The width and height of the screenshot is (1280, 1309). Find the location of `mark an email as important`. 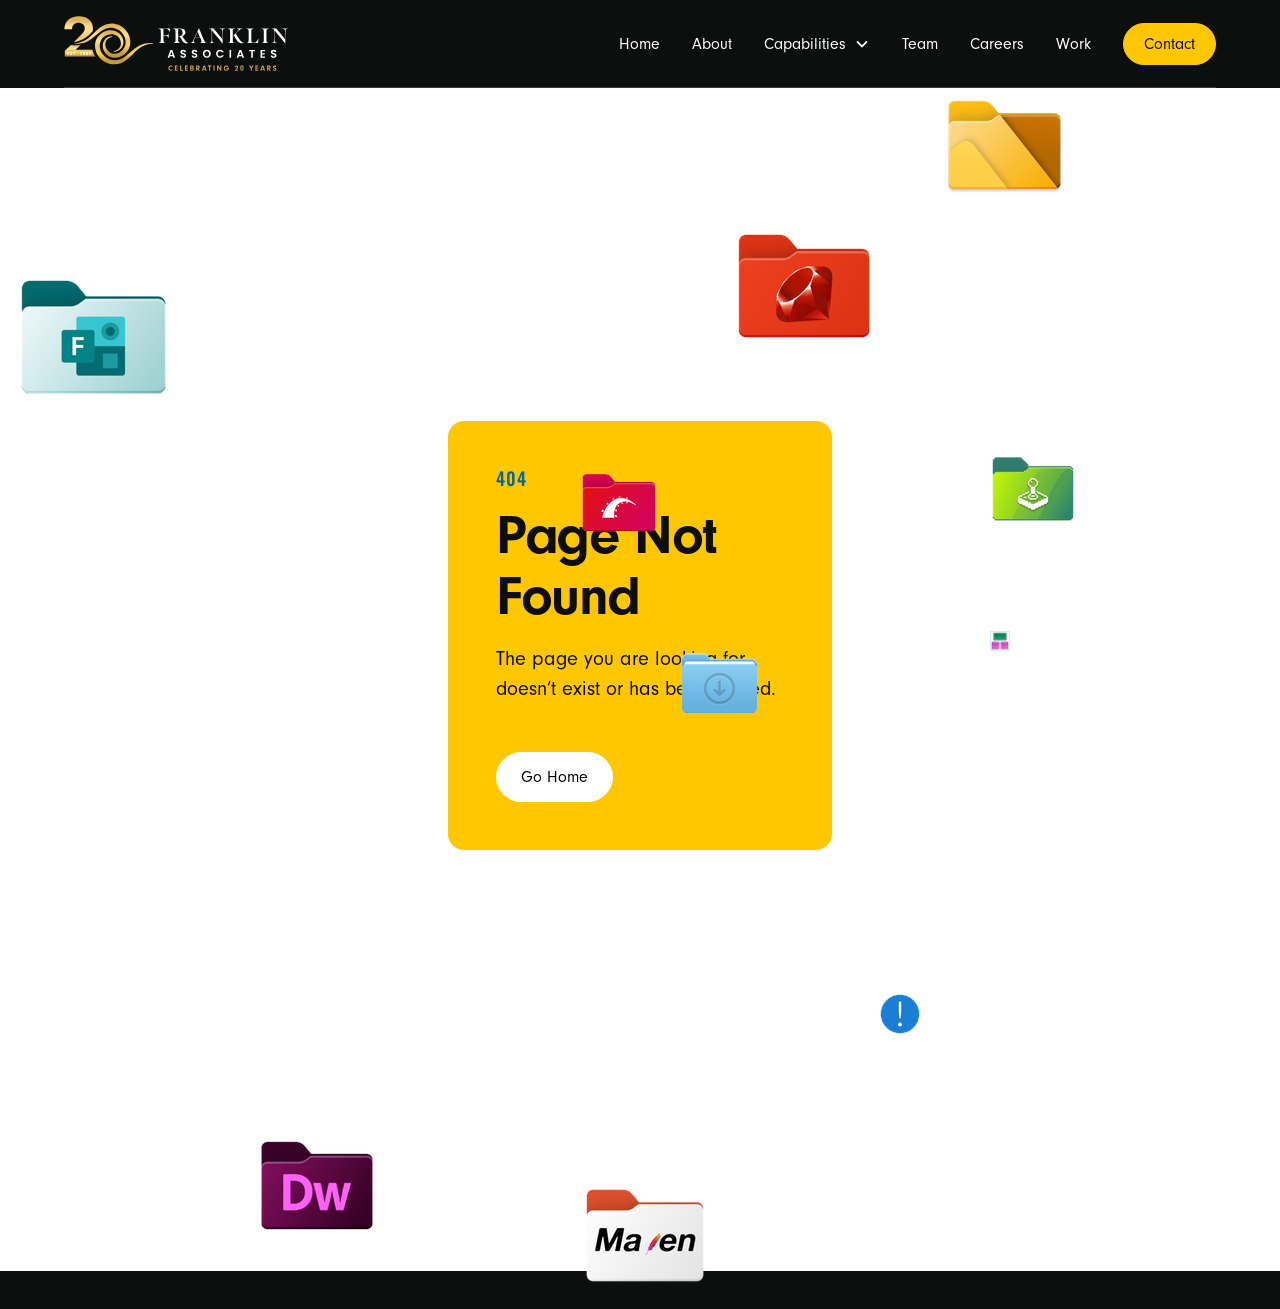

mark an email as important is located at coordinates (900, 1014).